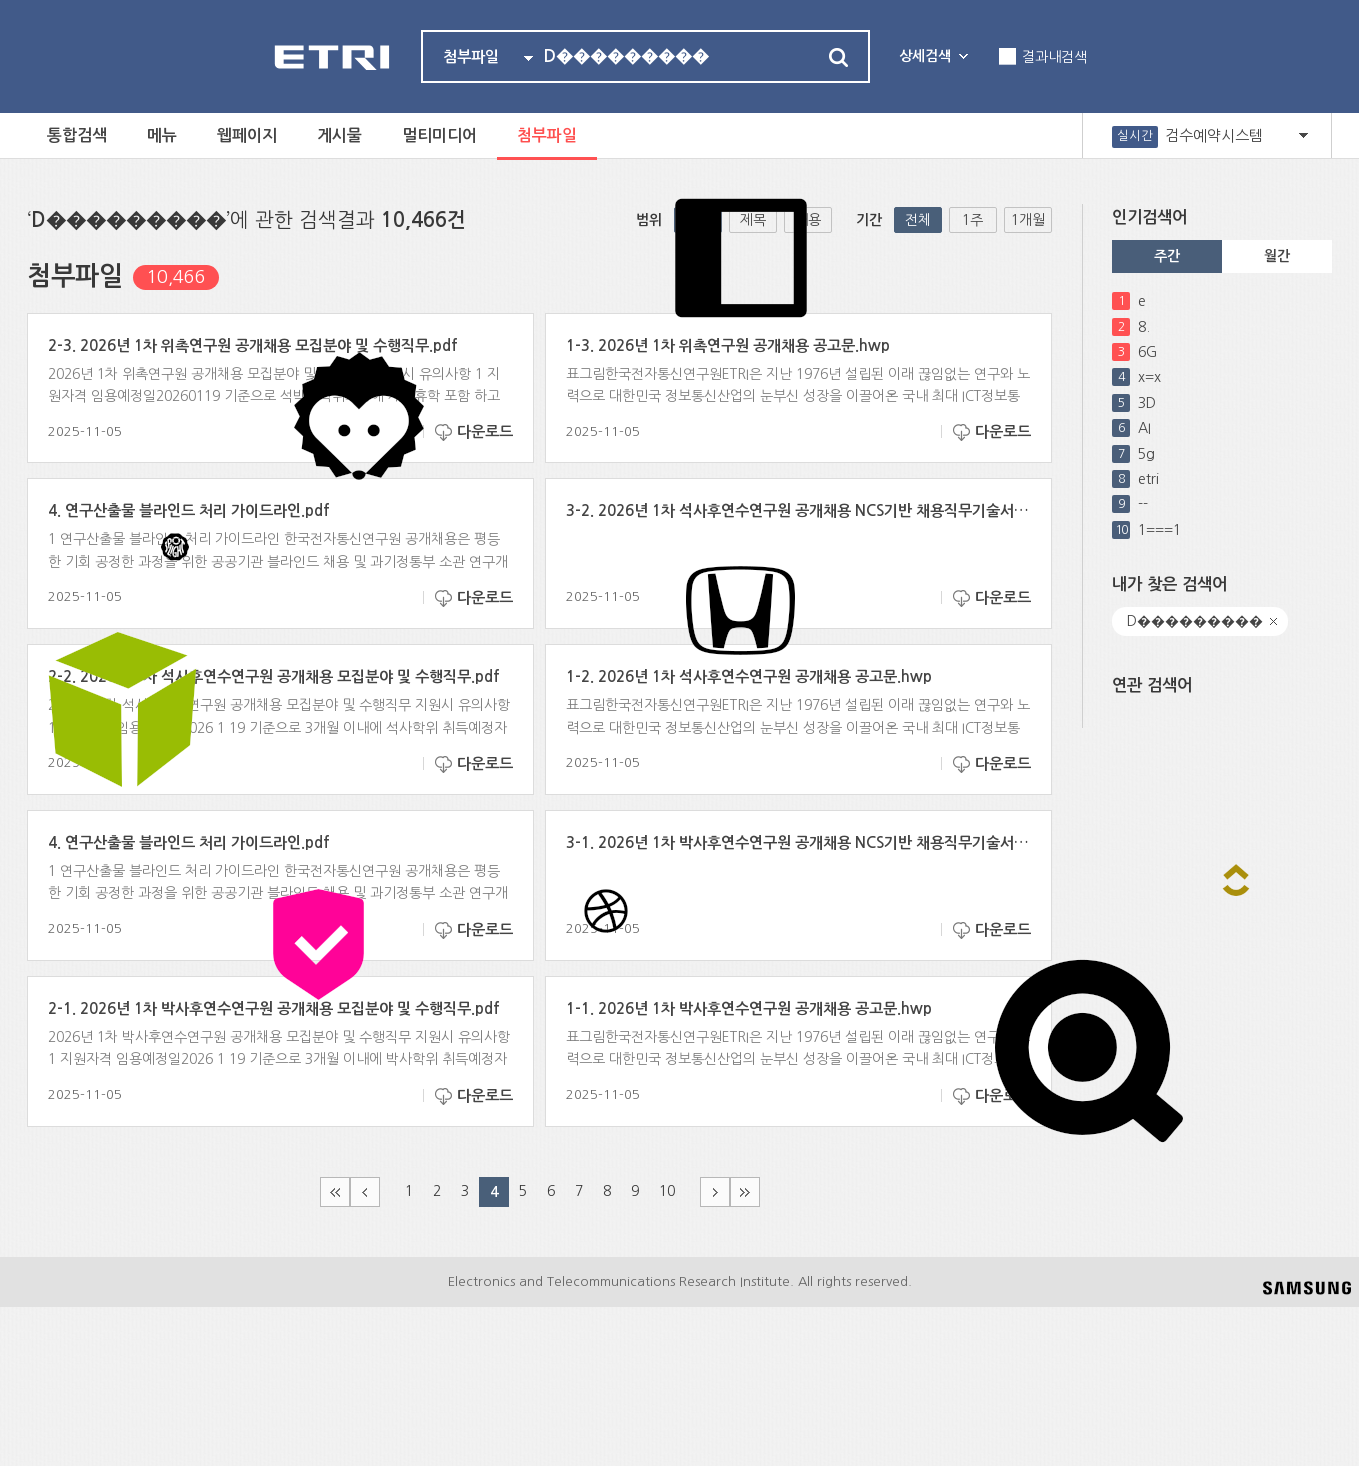 This screenshot has width=1359, height=1466. What do you see at coordinates (606, 911) in the screenshot?
I see `dribbble logo` at bounding box center [606, 911].